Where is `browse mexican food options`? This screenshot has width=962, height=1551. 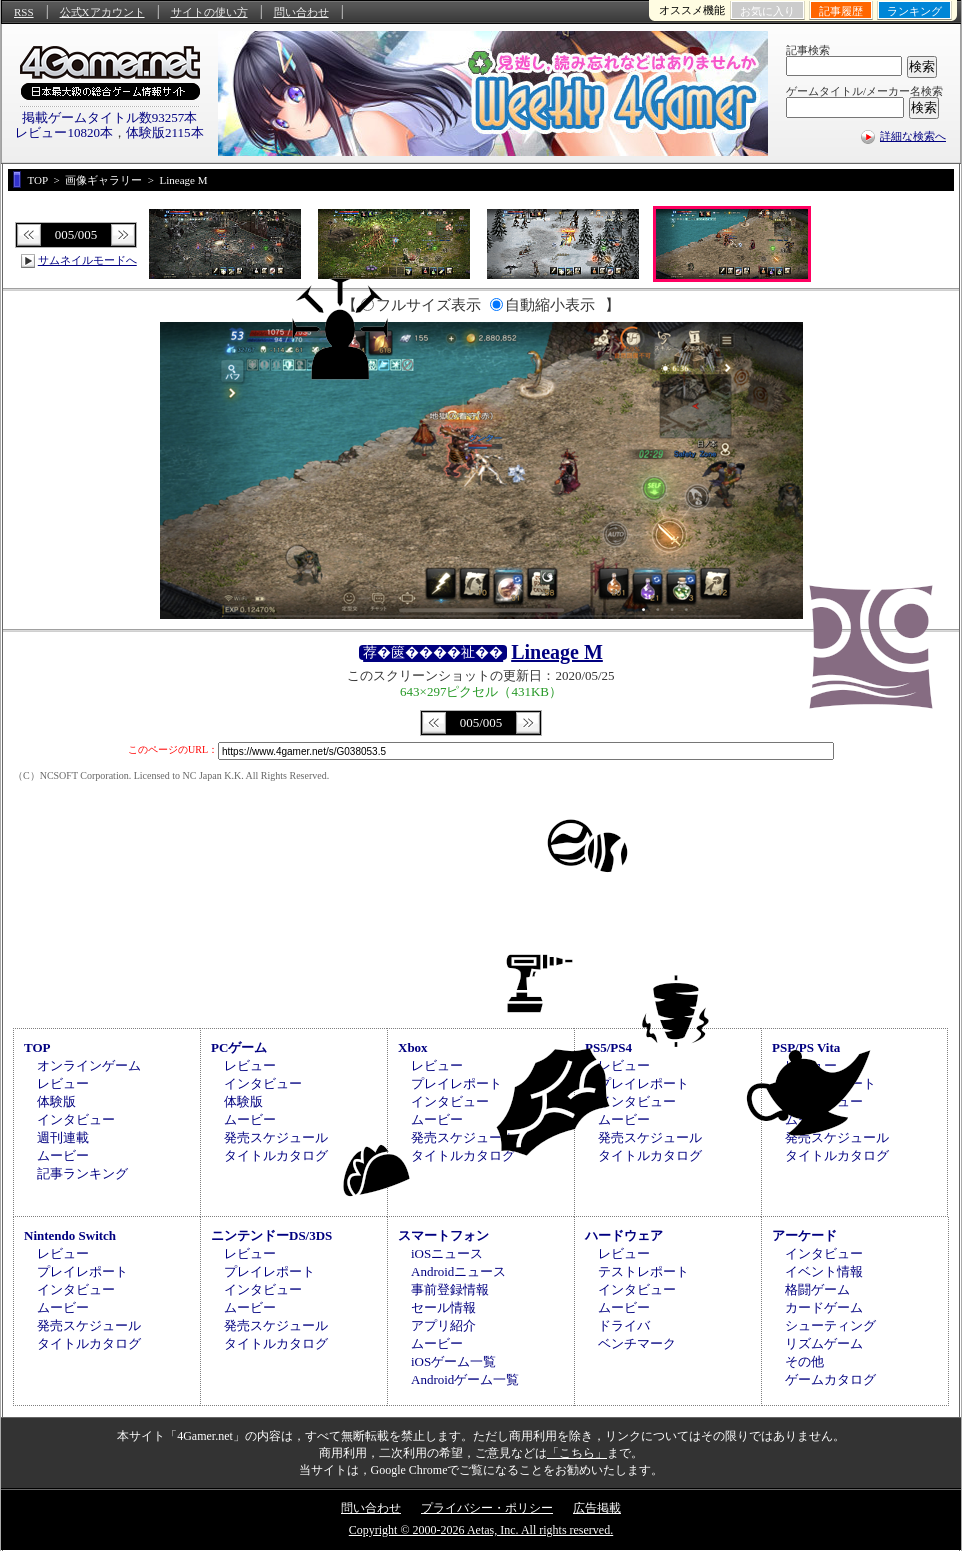 browse mexican food options is located at coordinates (376, 1170).